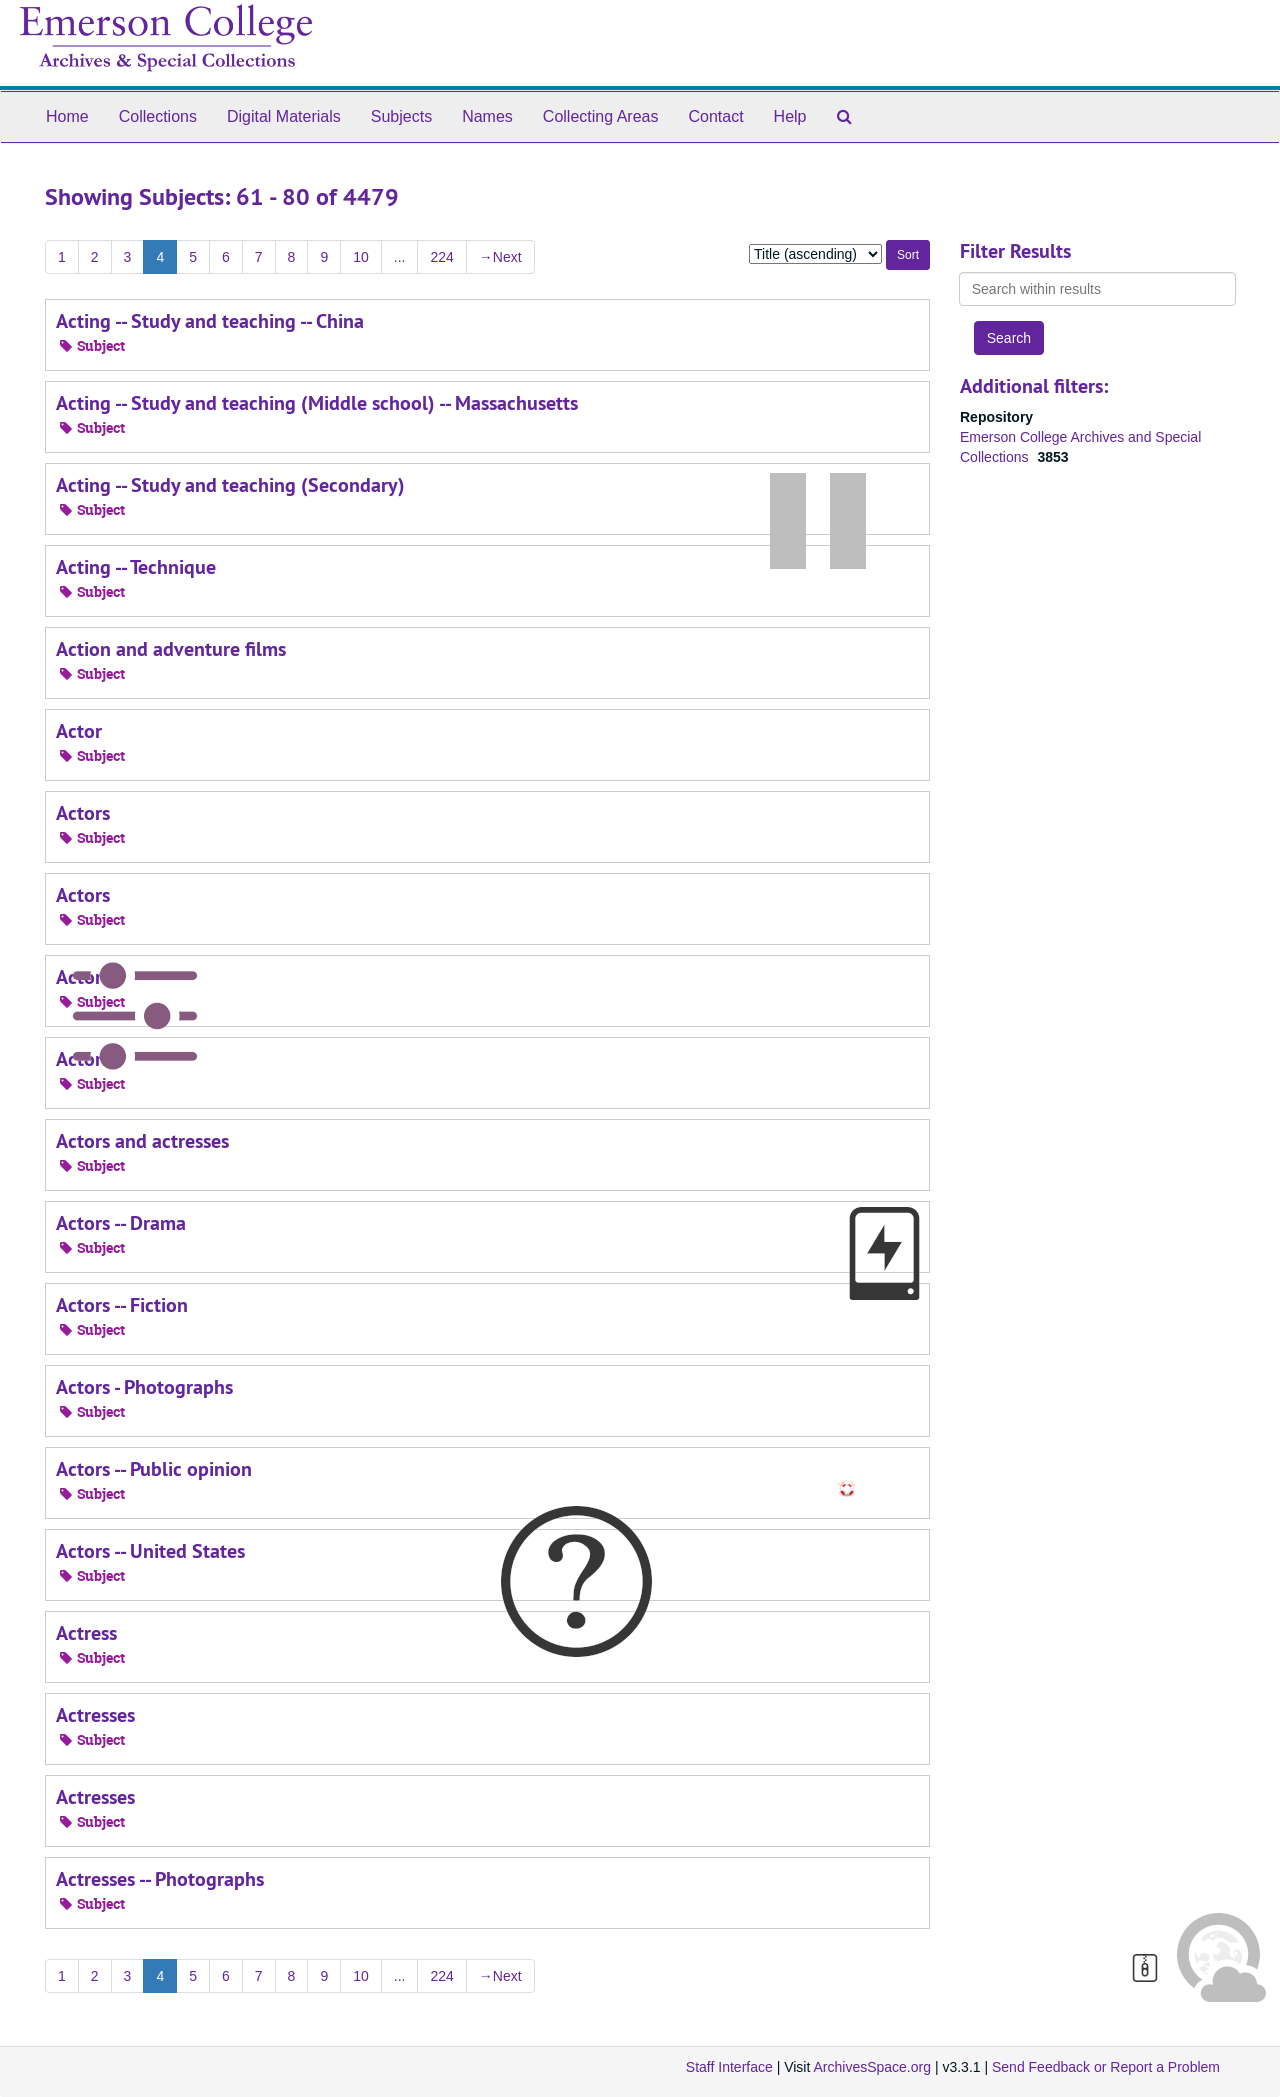 Image resolution: width=1280 pixels, height=2097 pixels. I want to click on pause media playback, so click(818, 521).